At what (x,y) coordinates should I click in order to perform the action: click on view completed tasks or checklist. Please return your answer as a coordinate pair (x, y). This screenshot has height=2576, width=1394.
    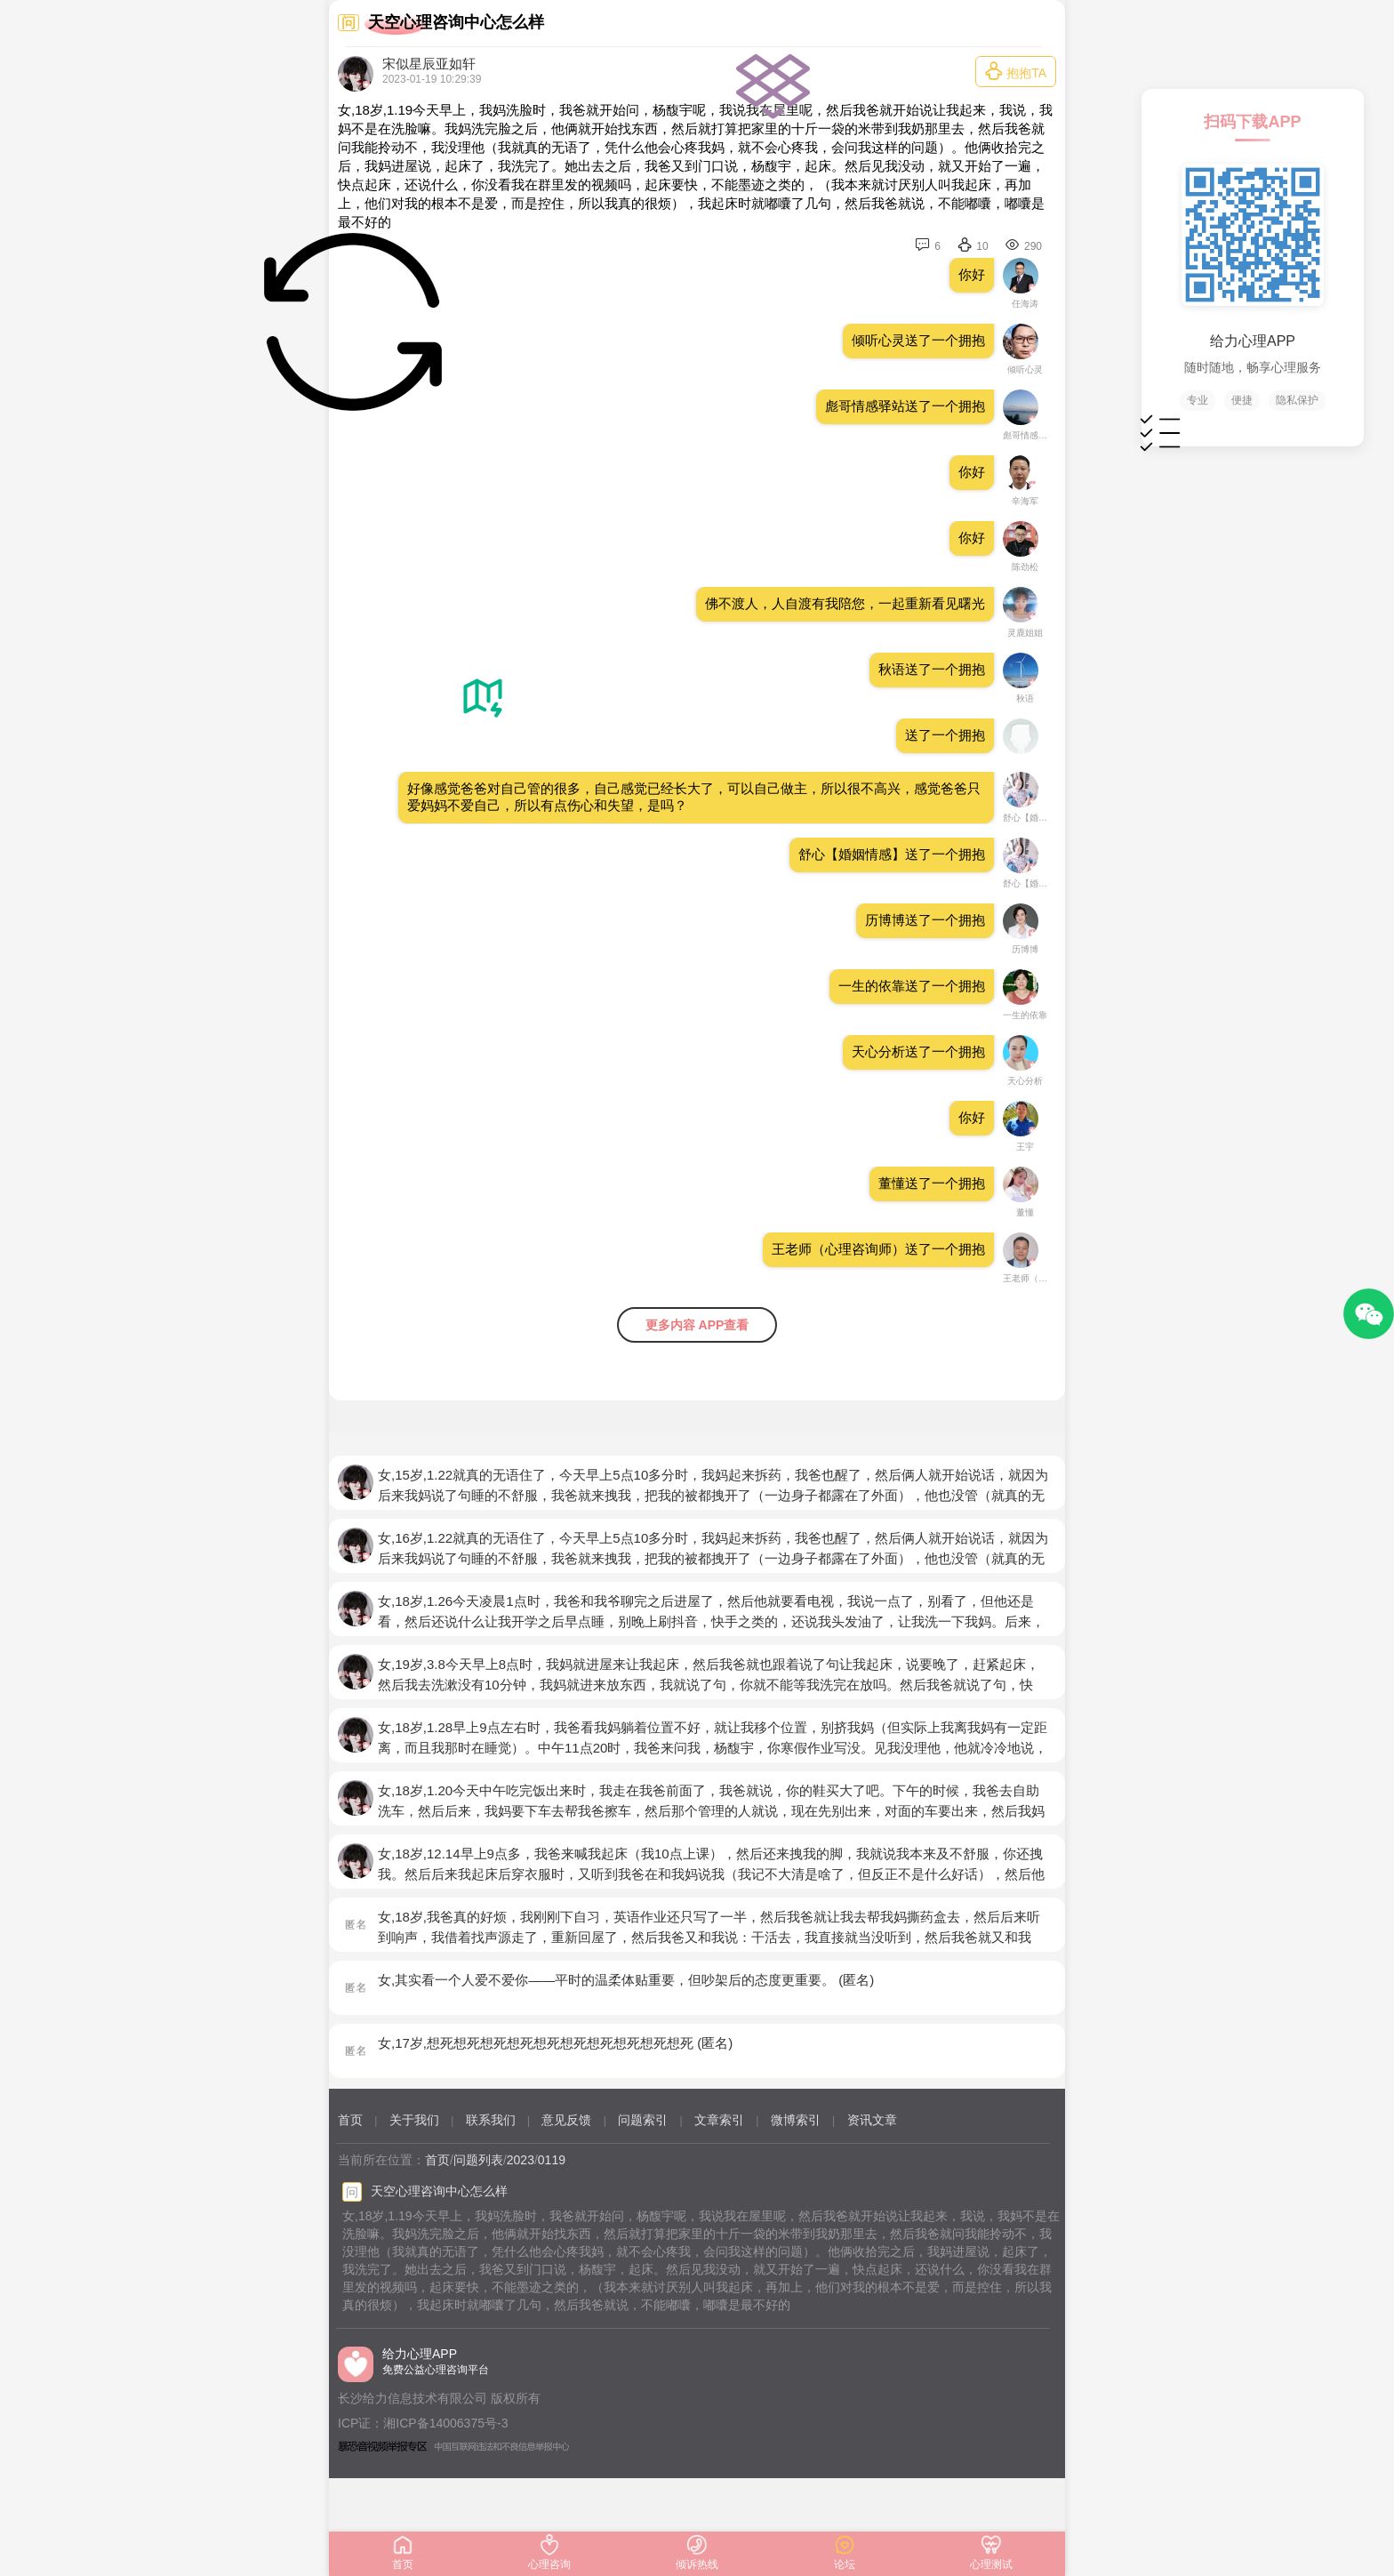
    Looking at the image, I should click on (1160, 433).